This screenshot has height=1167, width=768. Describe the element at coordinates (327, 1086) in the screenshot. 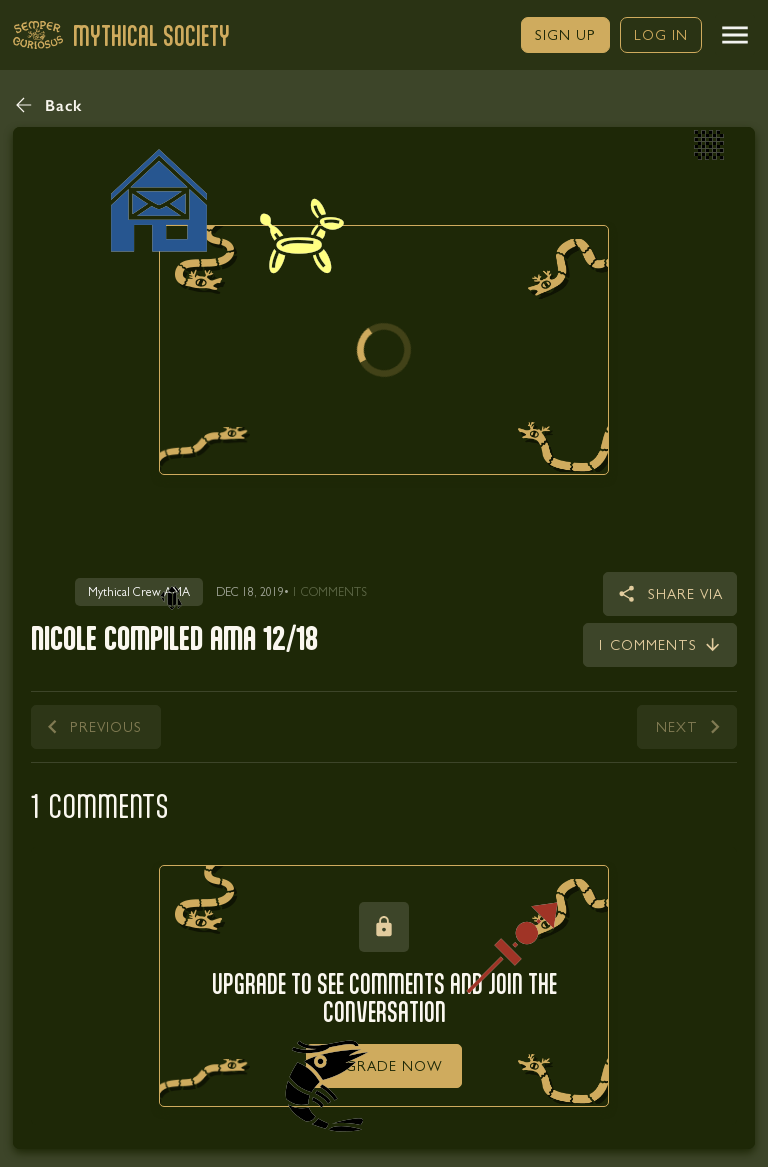

I see `select shrimp or seafood option` at that location.